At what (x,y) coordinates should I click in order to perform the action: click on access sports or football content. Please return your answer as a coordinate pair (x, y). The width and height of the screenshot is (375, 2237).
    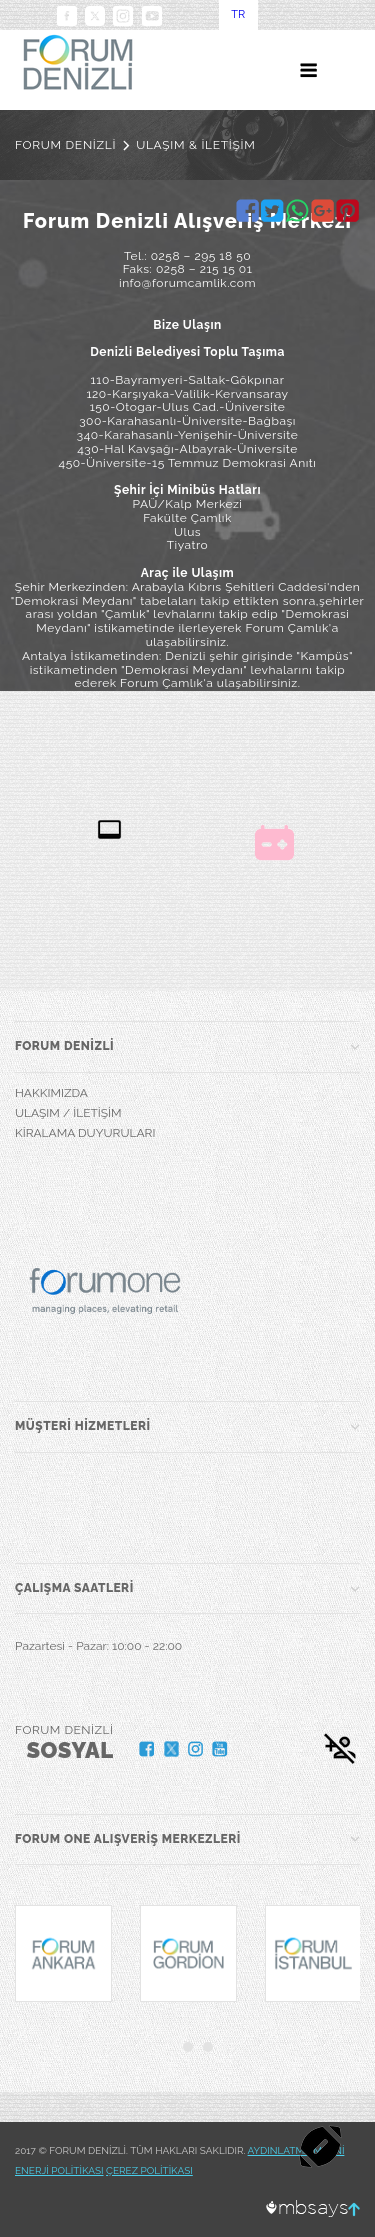
    Looking at the image, I should click on (320, 2146).